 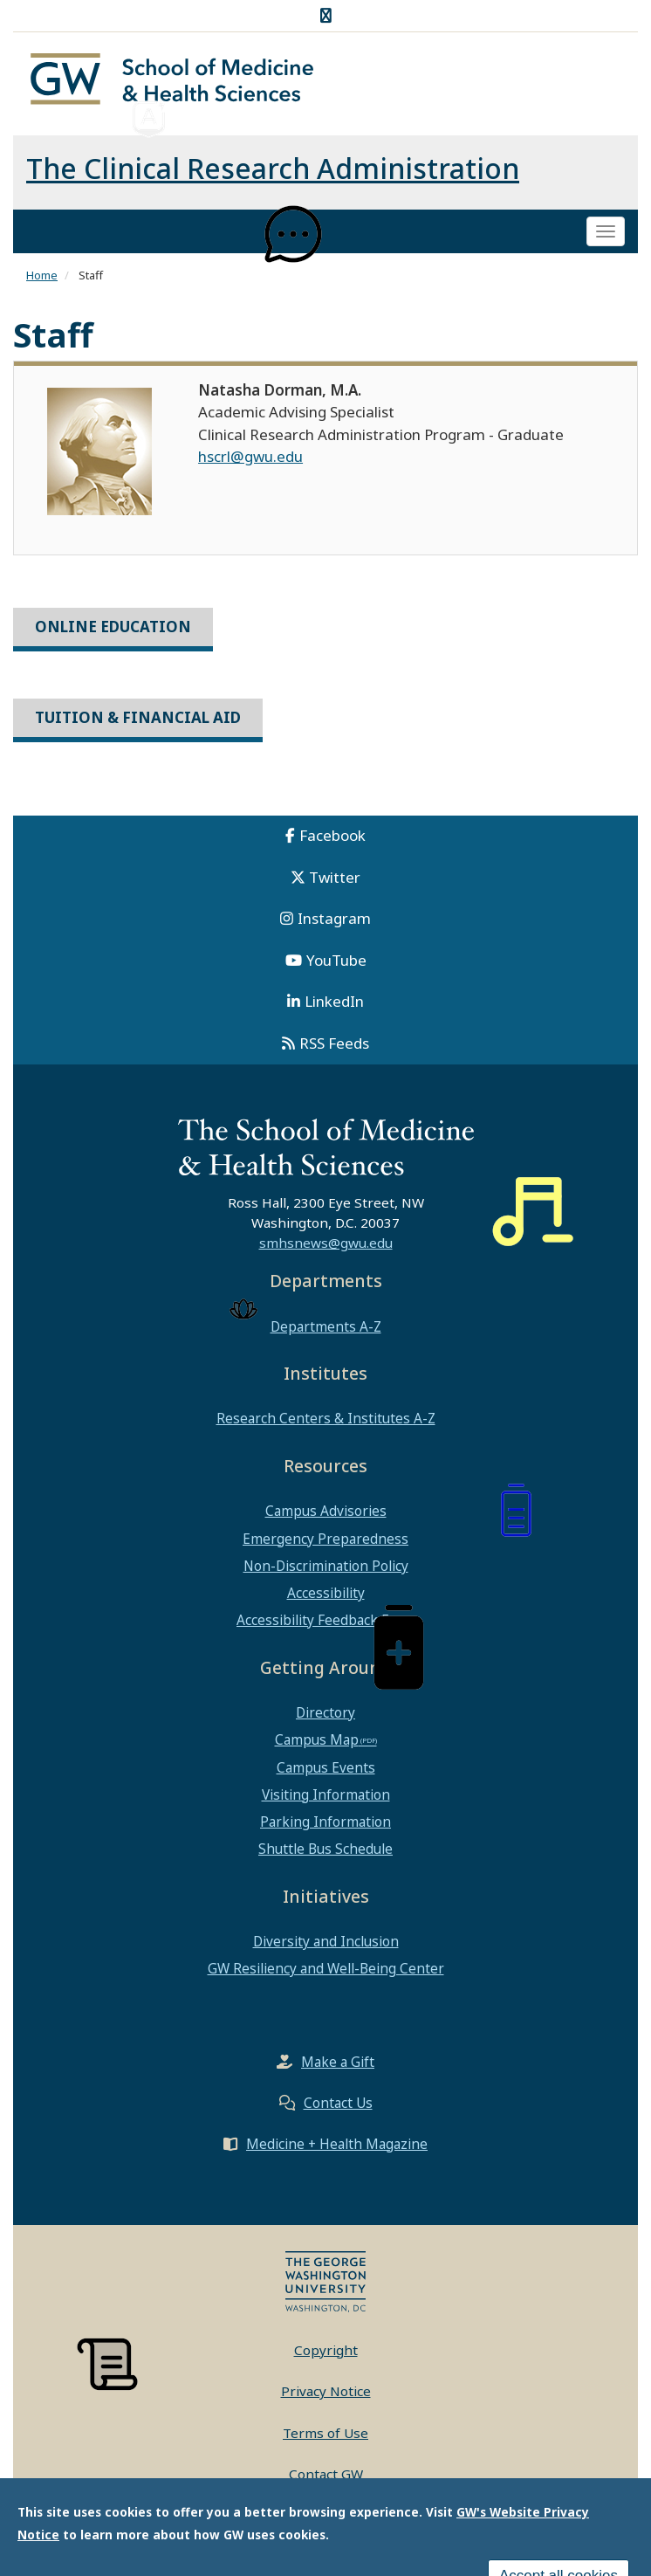 I want to click on view terms and conditions or legal document, so click(x=109, y=2364).